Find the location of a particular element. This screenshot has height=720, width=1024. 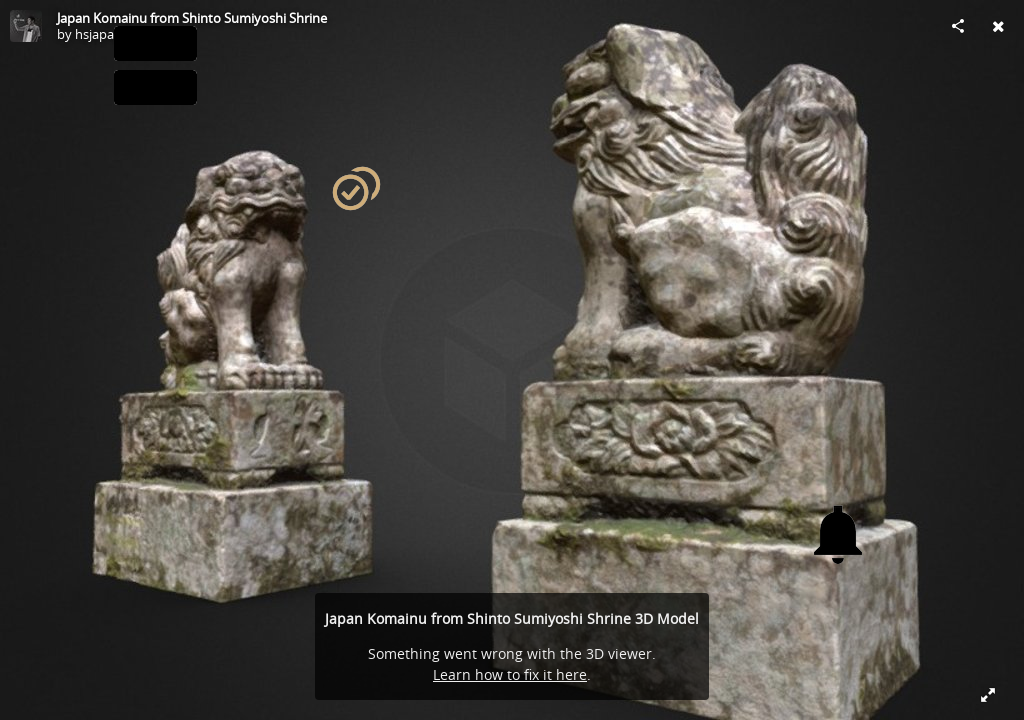

view your notifications is located at coordinates (838, 534).